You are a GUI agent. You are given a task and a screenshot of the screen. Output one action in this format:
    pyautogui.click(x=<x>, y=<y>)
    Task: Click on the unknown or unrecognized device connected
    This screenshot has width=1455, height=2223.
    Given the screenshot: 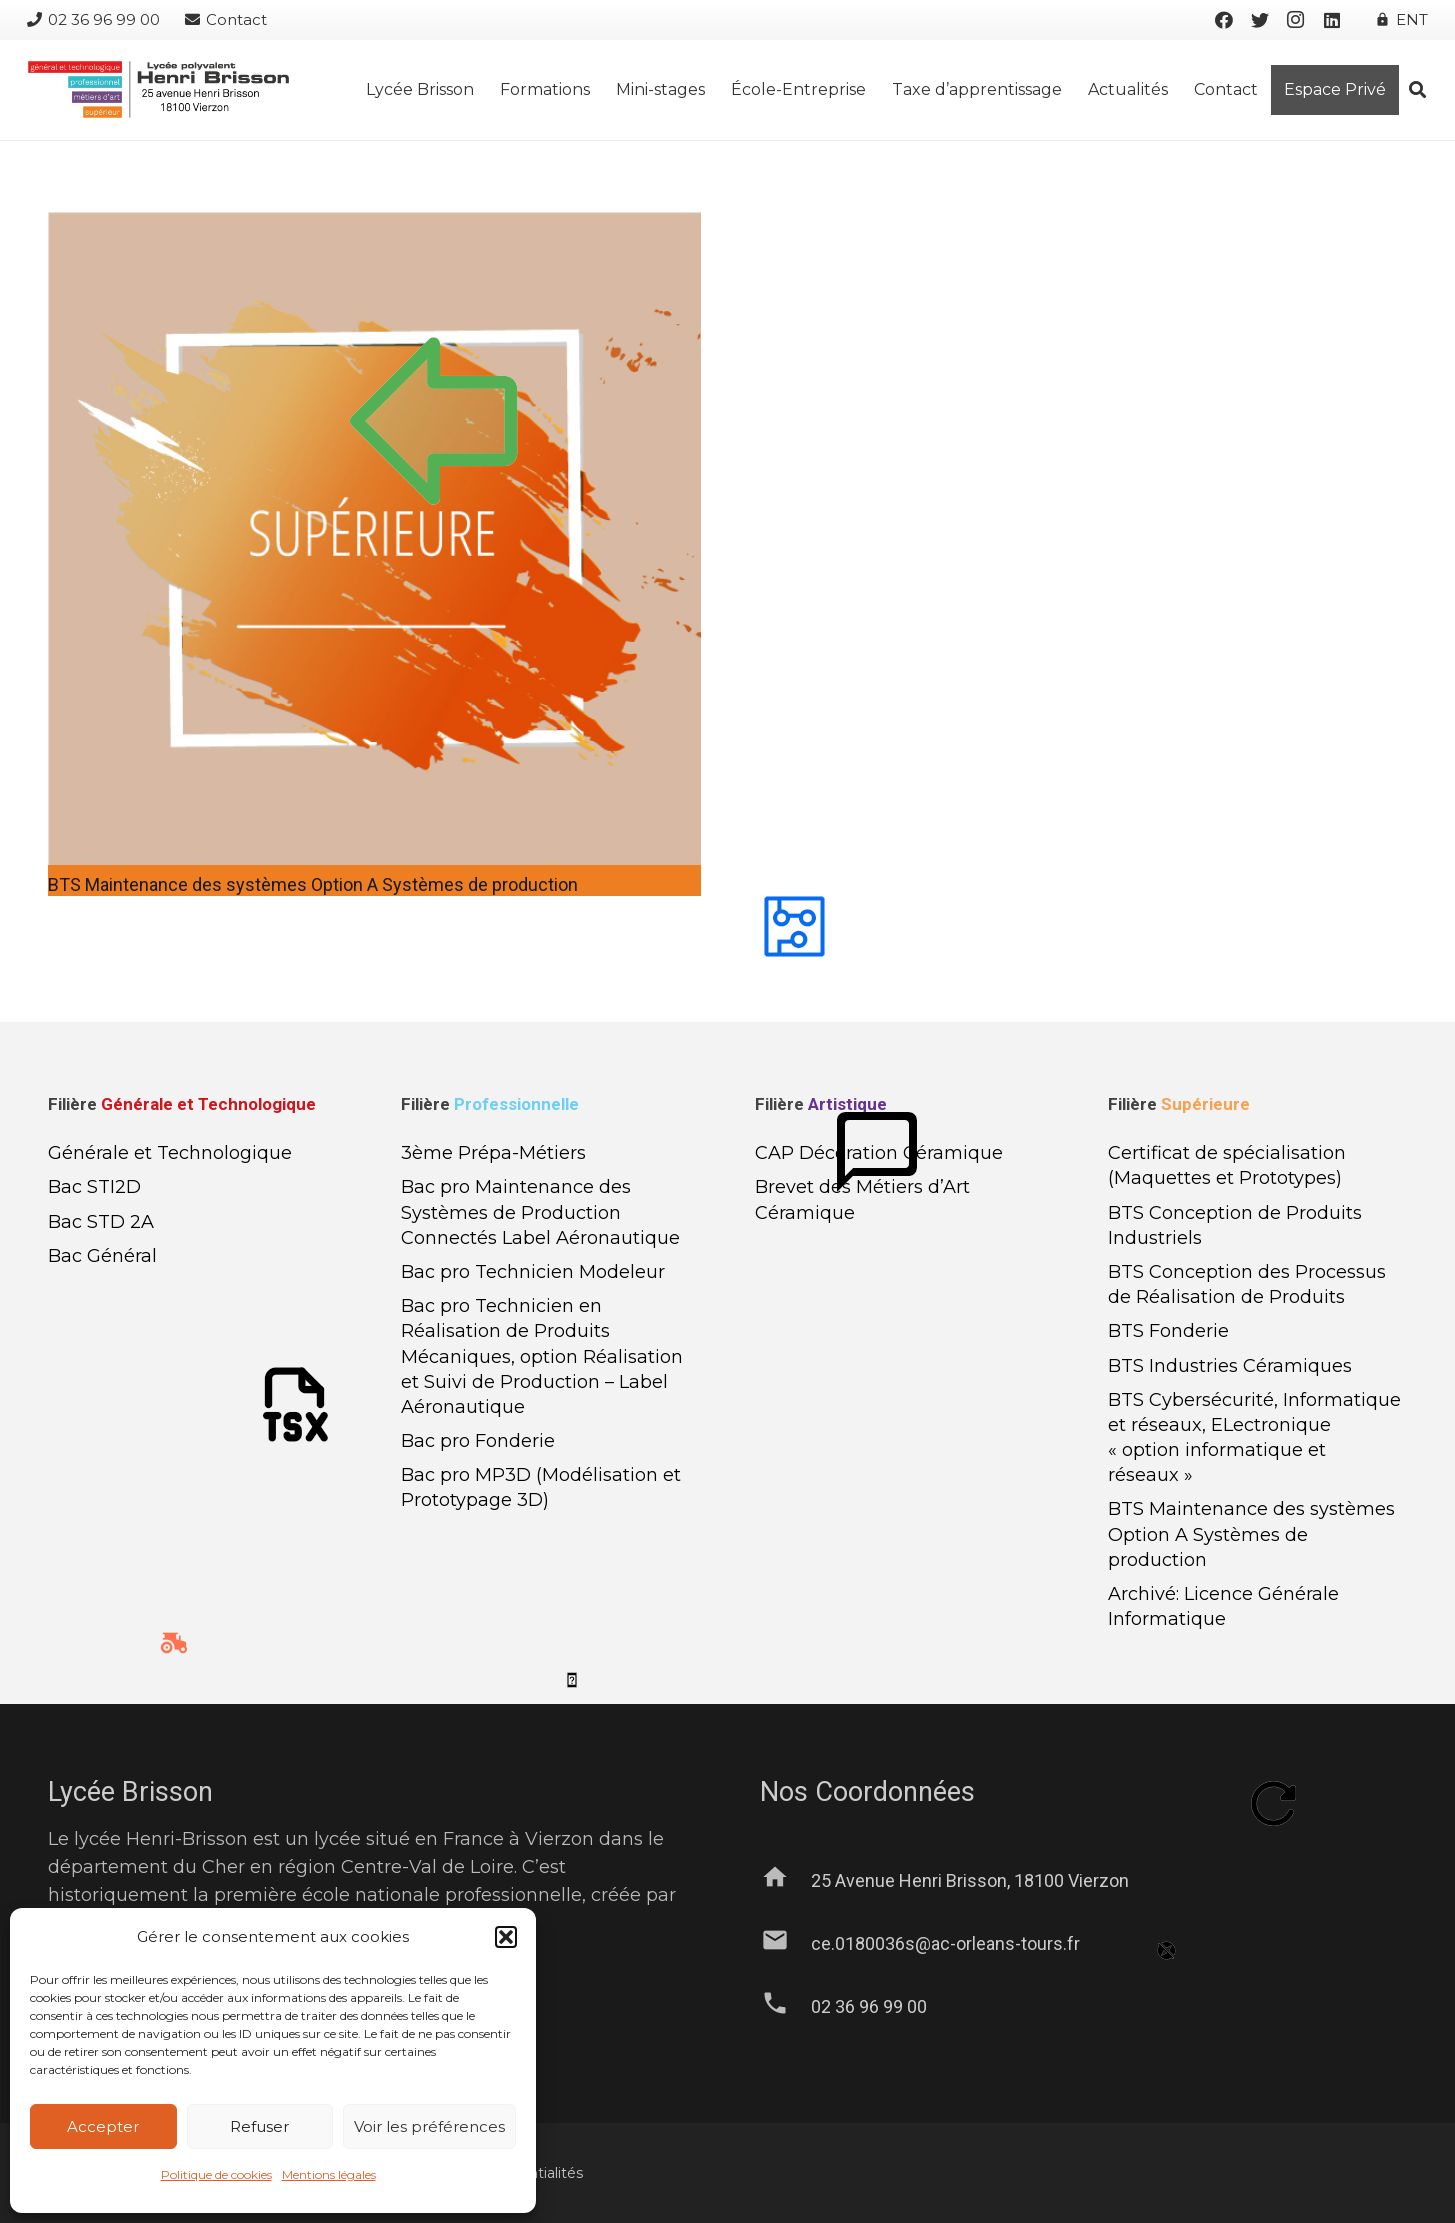 What is the action you would take?
    pyautogui.click(x=572, y=1680)
    